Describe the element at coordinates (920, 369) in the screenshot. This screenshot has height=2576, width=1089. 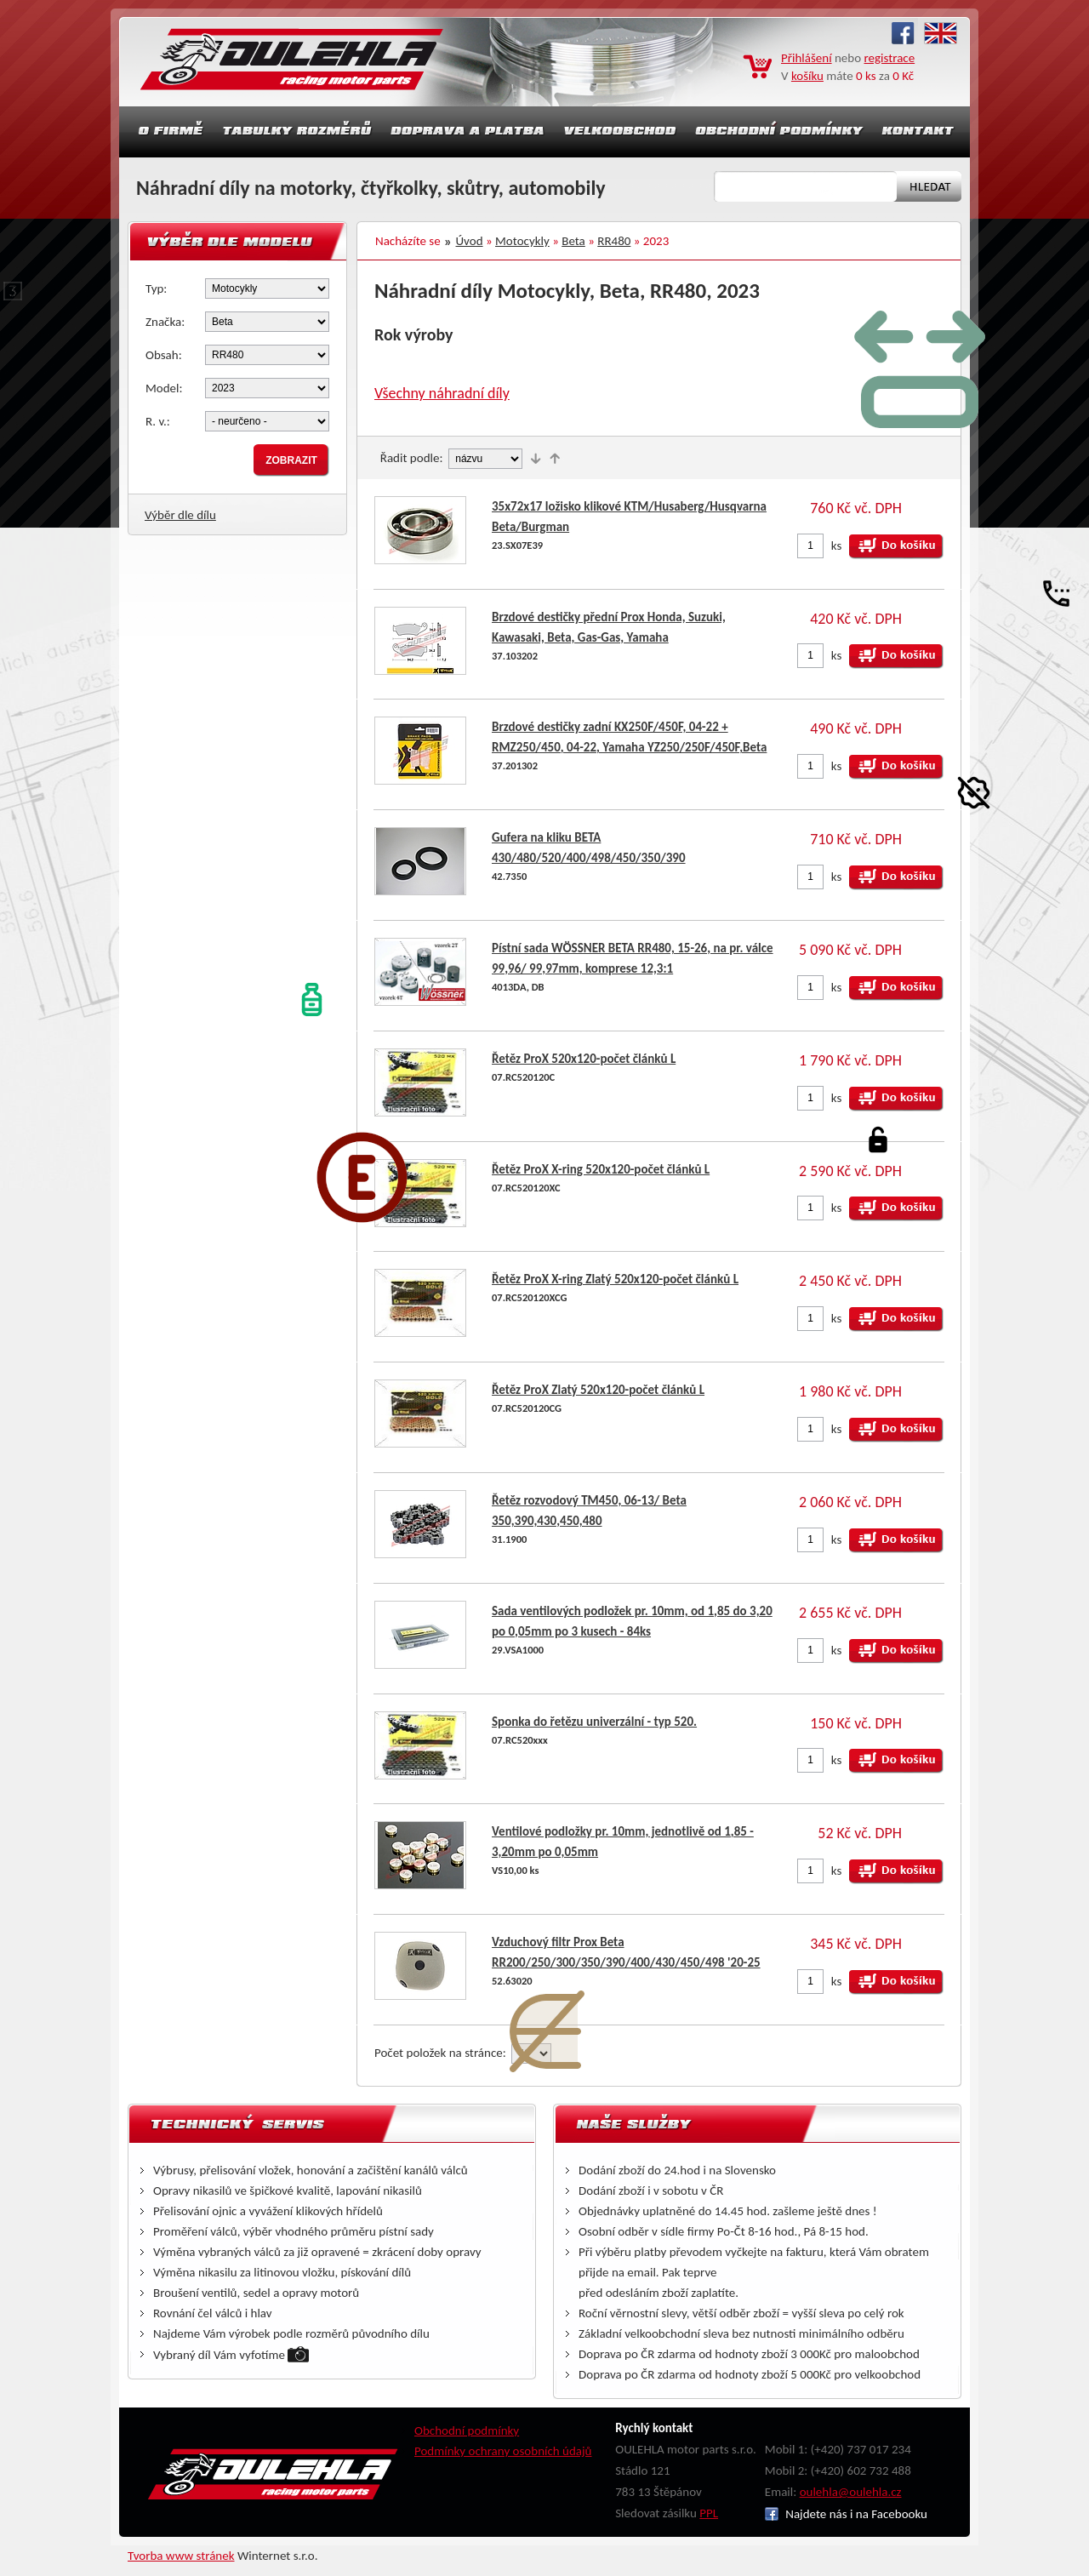
I see `auto-resize content to fit container` at that location.